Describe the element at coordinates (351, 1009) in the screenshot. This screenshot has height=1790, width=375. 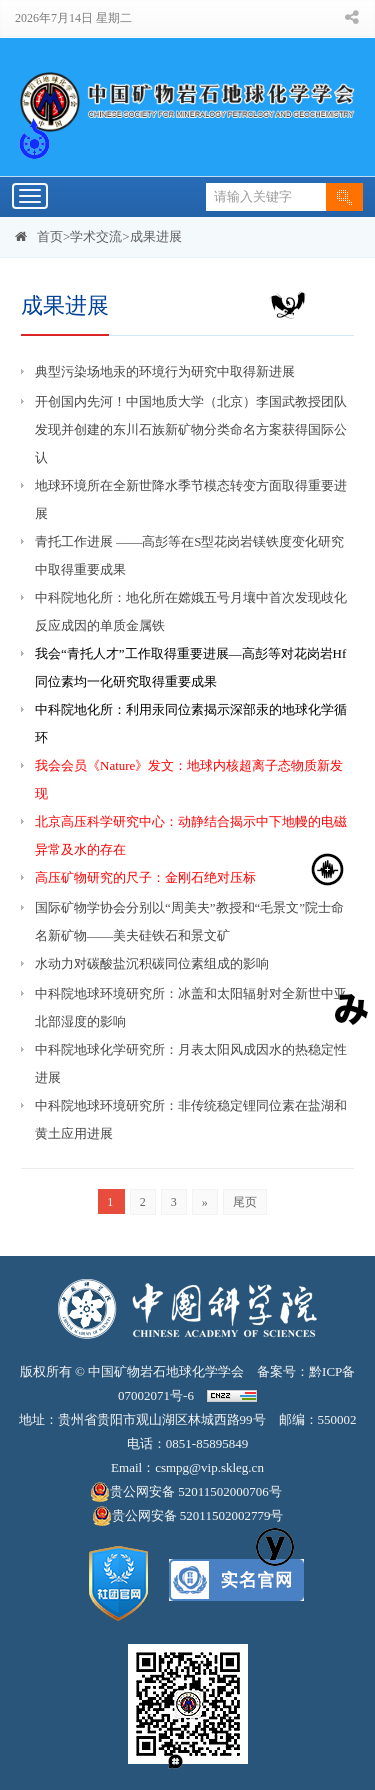
I see `open the Mihon manga reader app` at that location.